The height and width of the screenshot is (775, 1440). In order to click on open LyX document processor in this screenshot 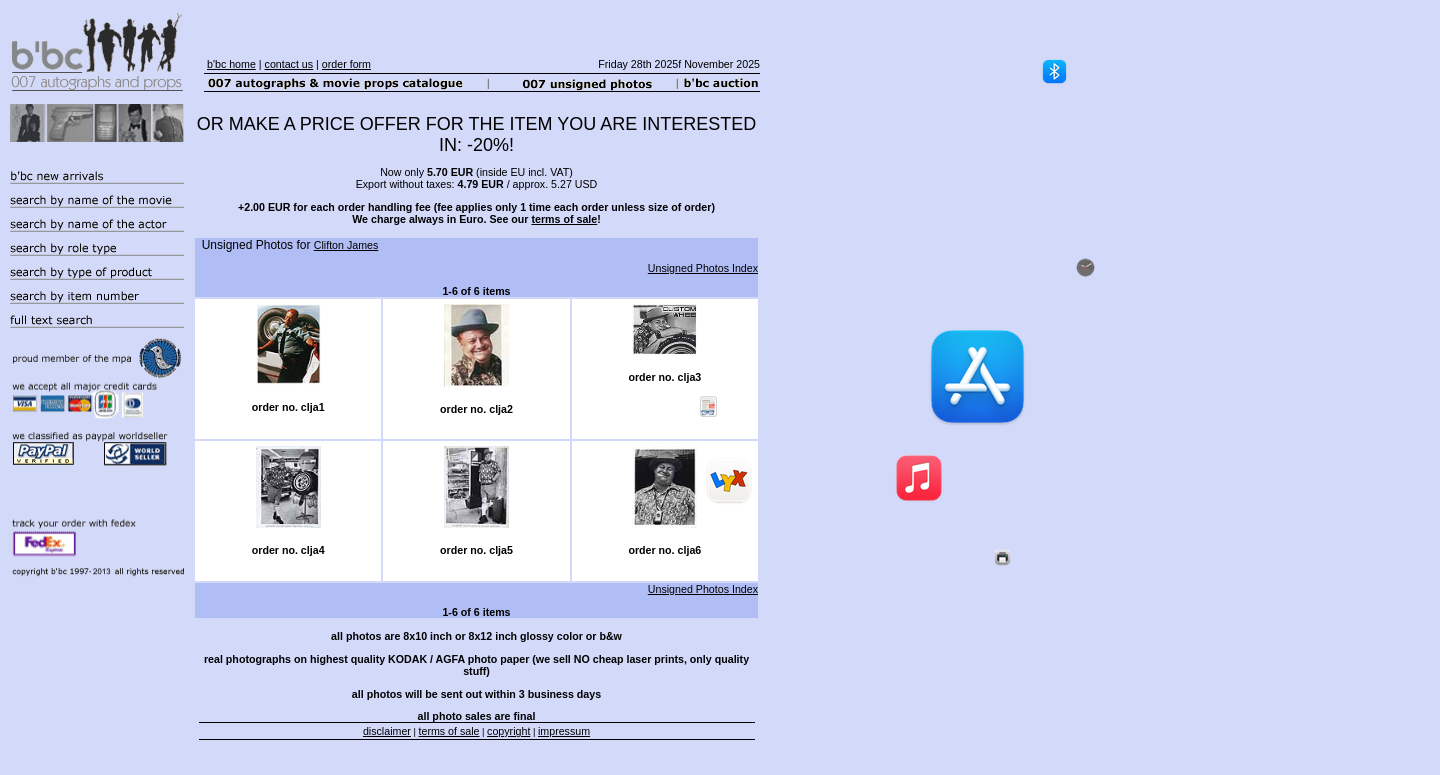, I will do `click(729, 480)`.